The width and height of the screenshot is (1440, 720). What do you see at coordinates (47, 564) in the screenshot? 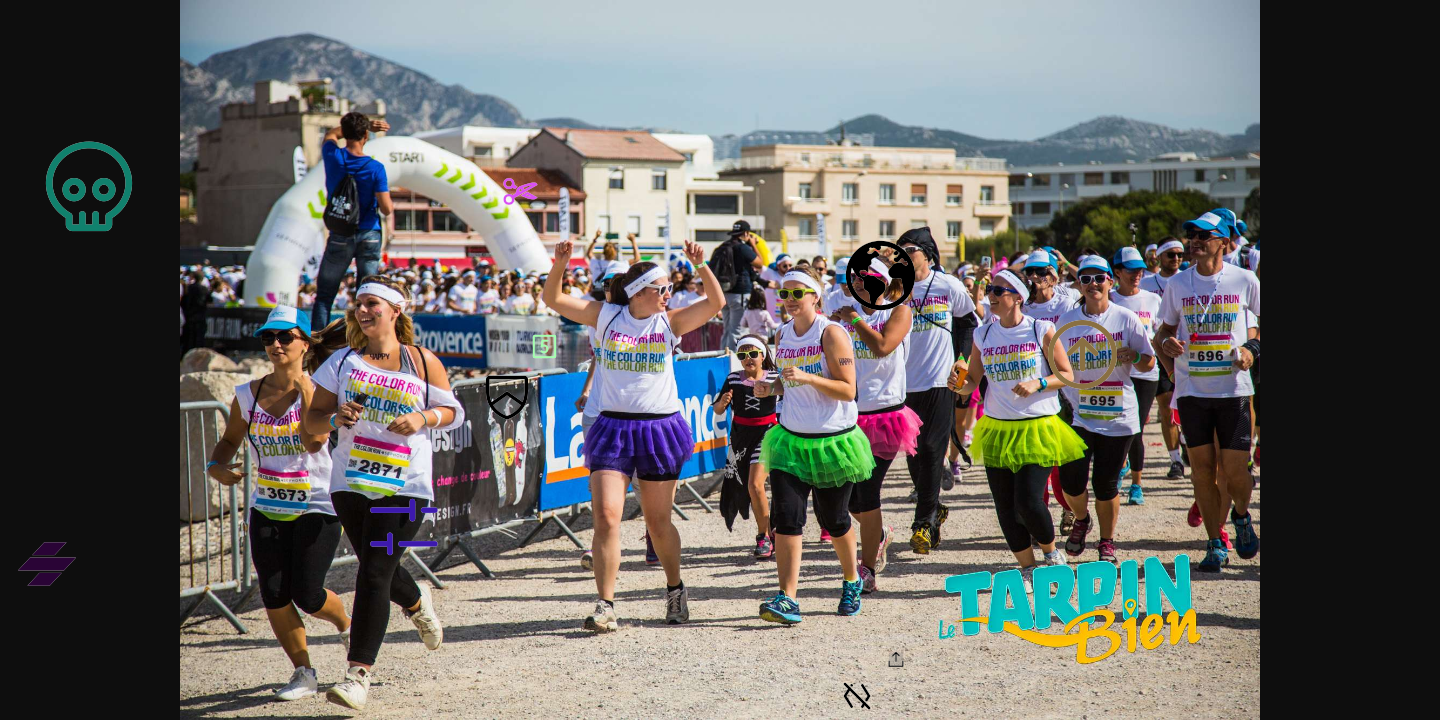
I see `stencil framework logo` at bounding box center [47, 564].